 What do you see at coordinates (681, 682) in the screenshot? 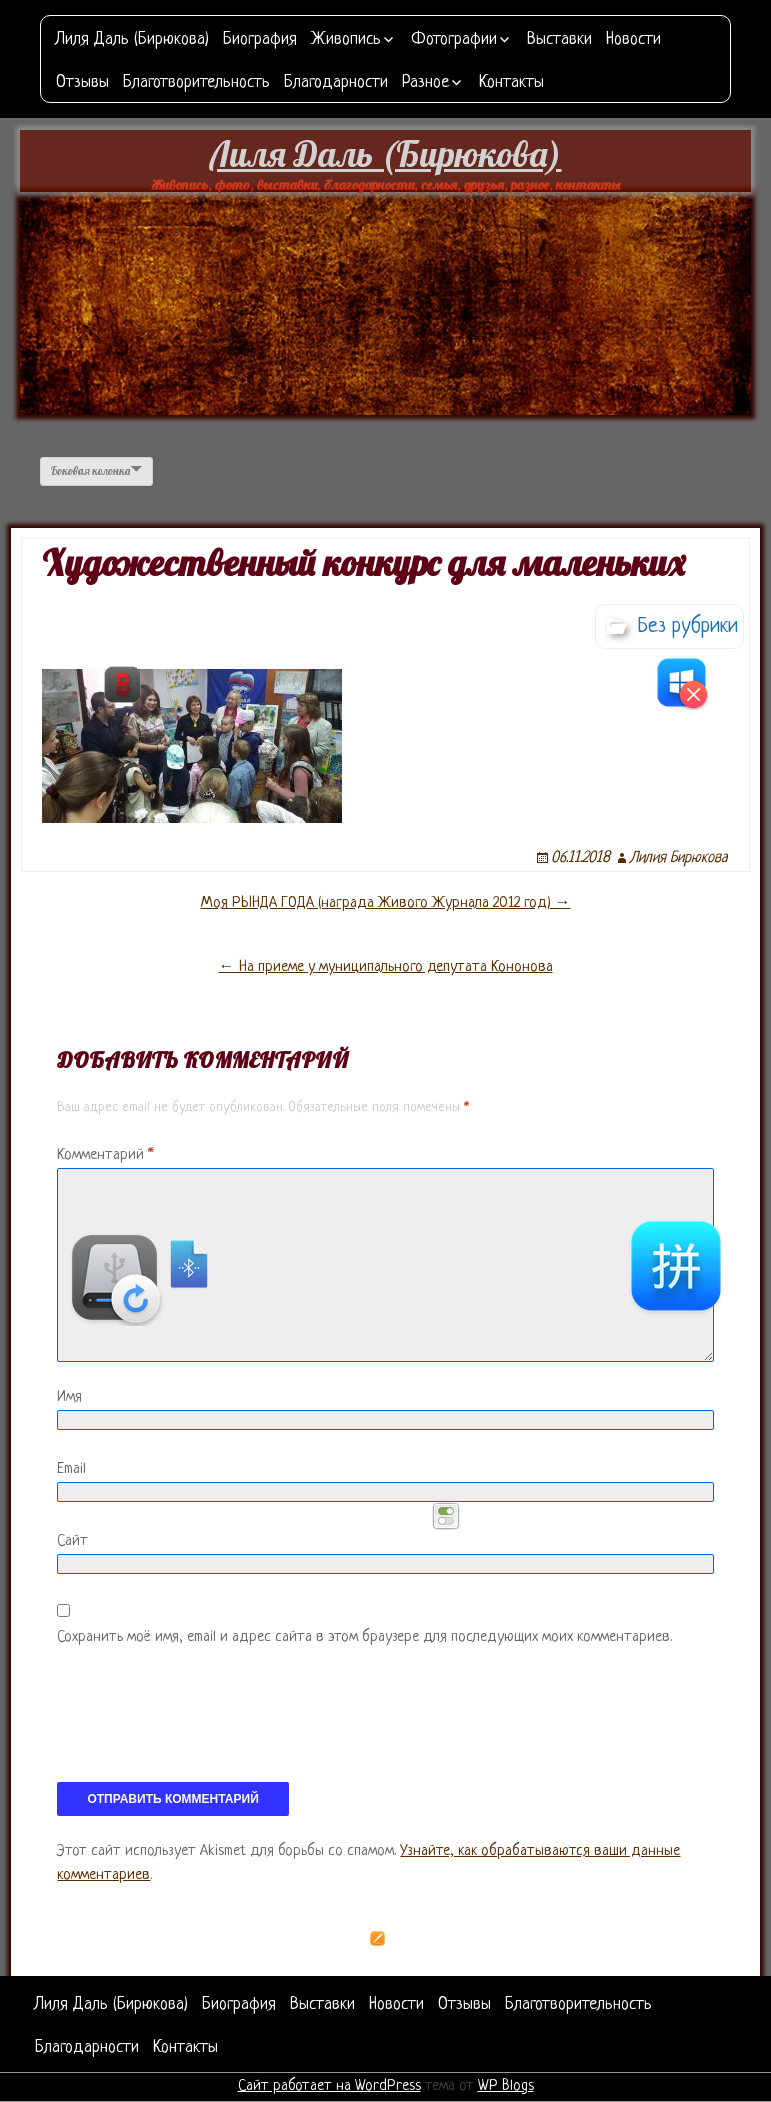
I see `uninstall windows applications running through wine` at bounding box center [681, 682].